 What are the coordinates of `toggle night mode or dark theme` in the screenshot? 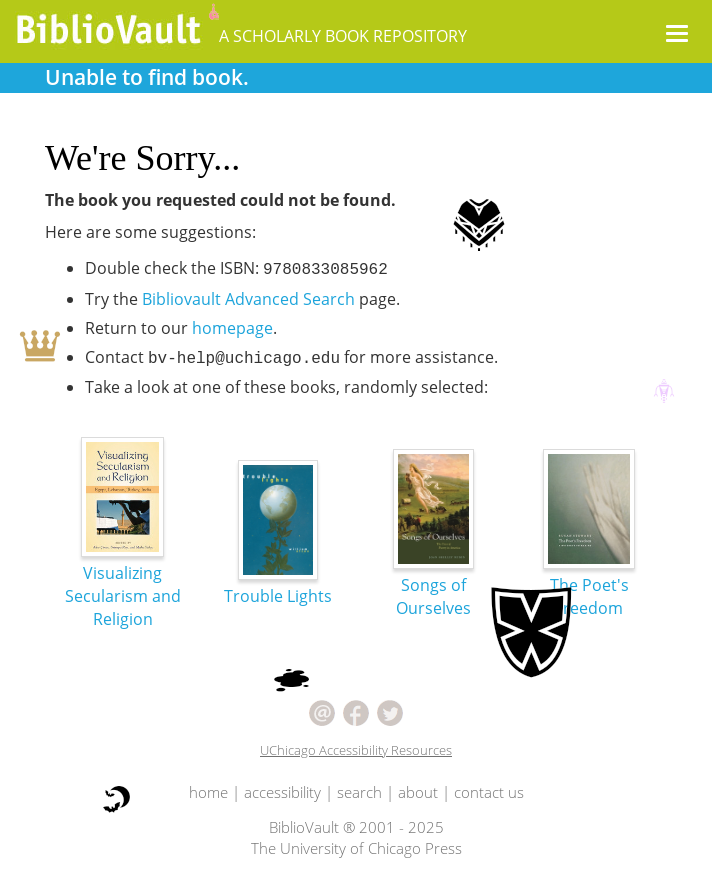 It's located at (116, 799).